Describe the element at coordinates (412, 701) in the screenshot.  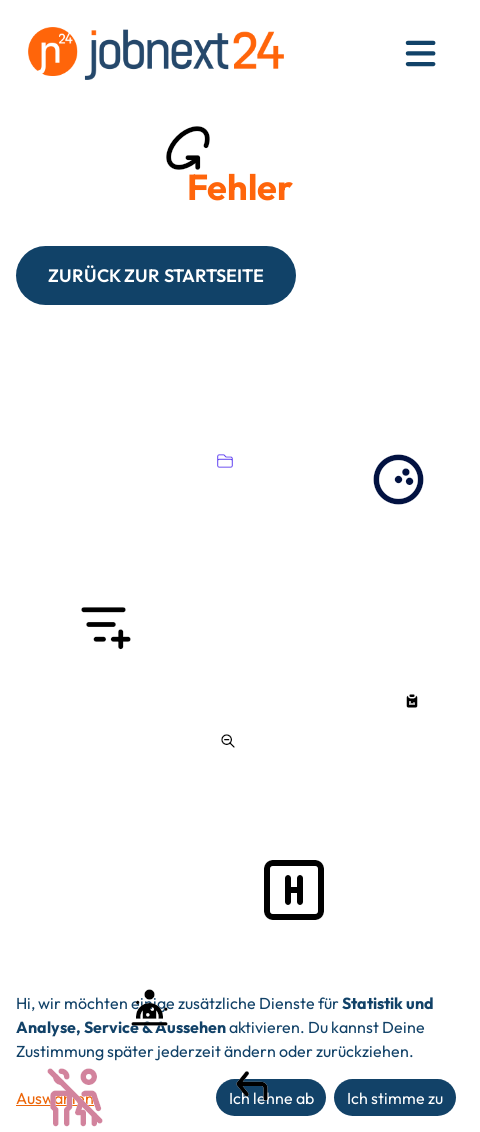
I see `view clipboard data or statistics` at that location.